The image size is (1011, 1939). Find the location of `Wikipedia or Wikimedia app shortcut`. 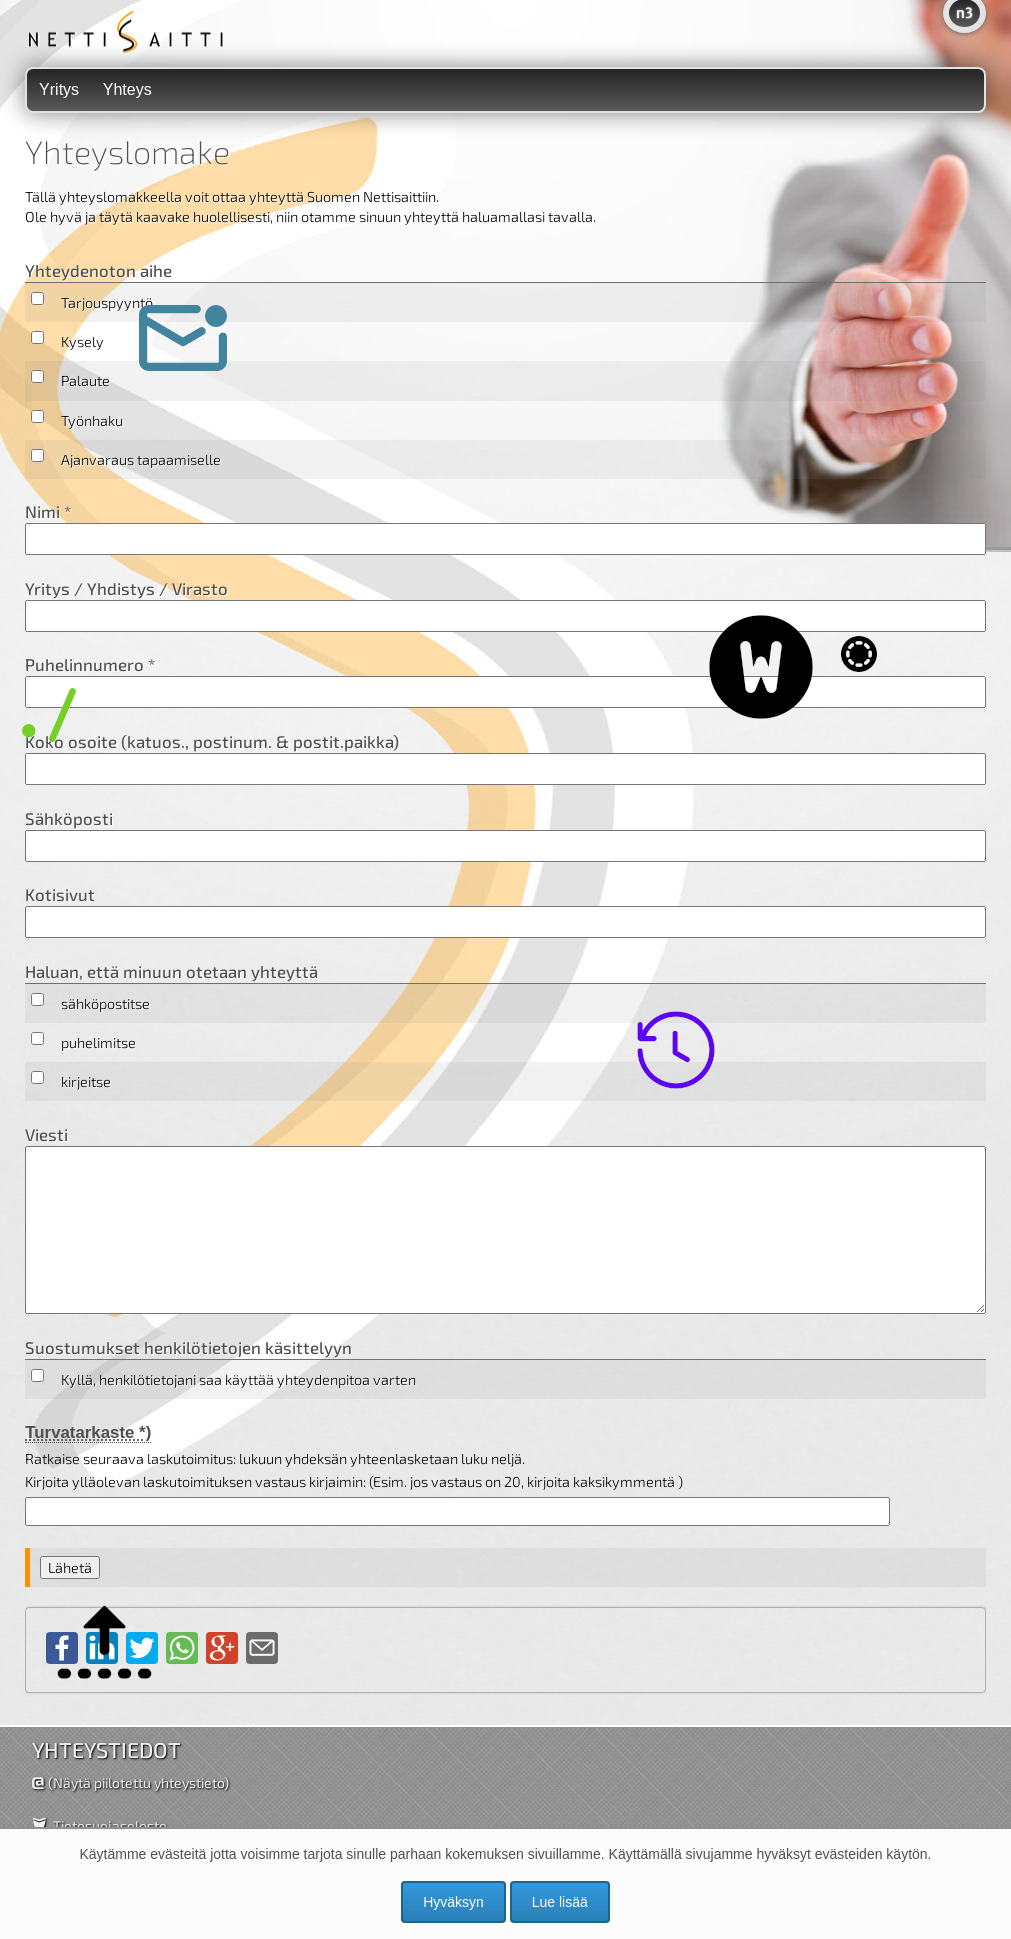

Wikipedia or Wikimedia app shortcut is located at coordinates (761, 667).